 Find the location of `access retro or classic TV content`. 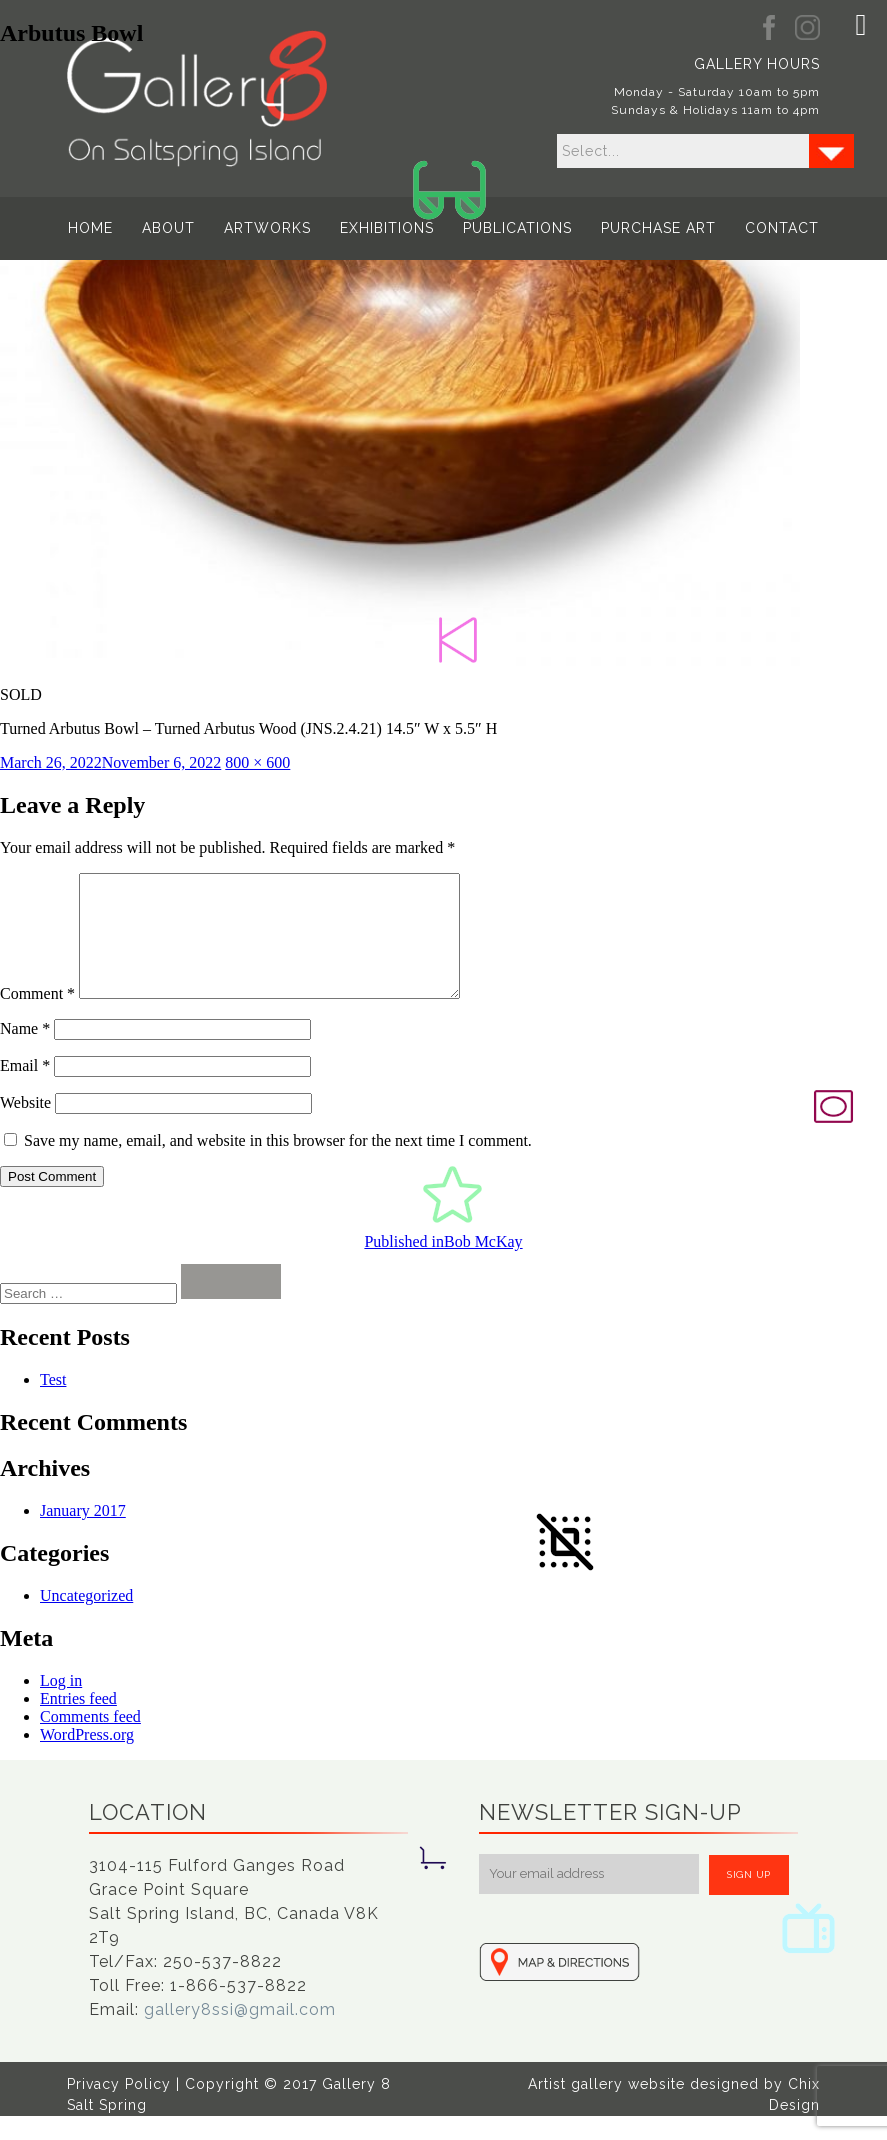

access retro or classic TV content is located at coordinates (808, 1929).